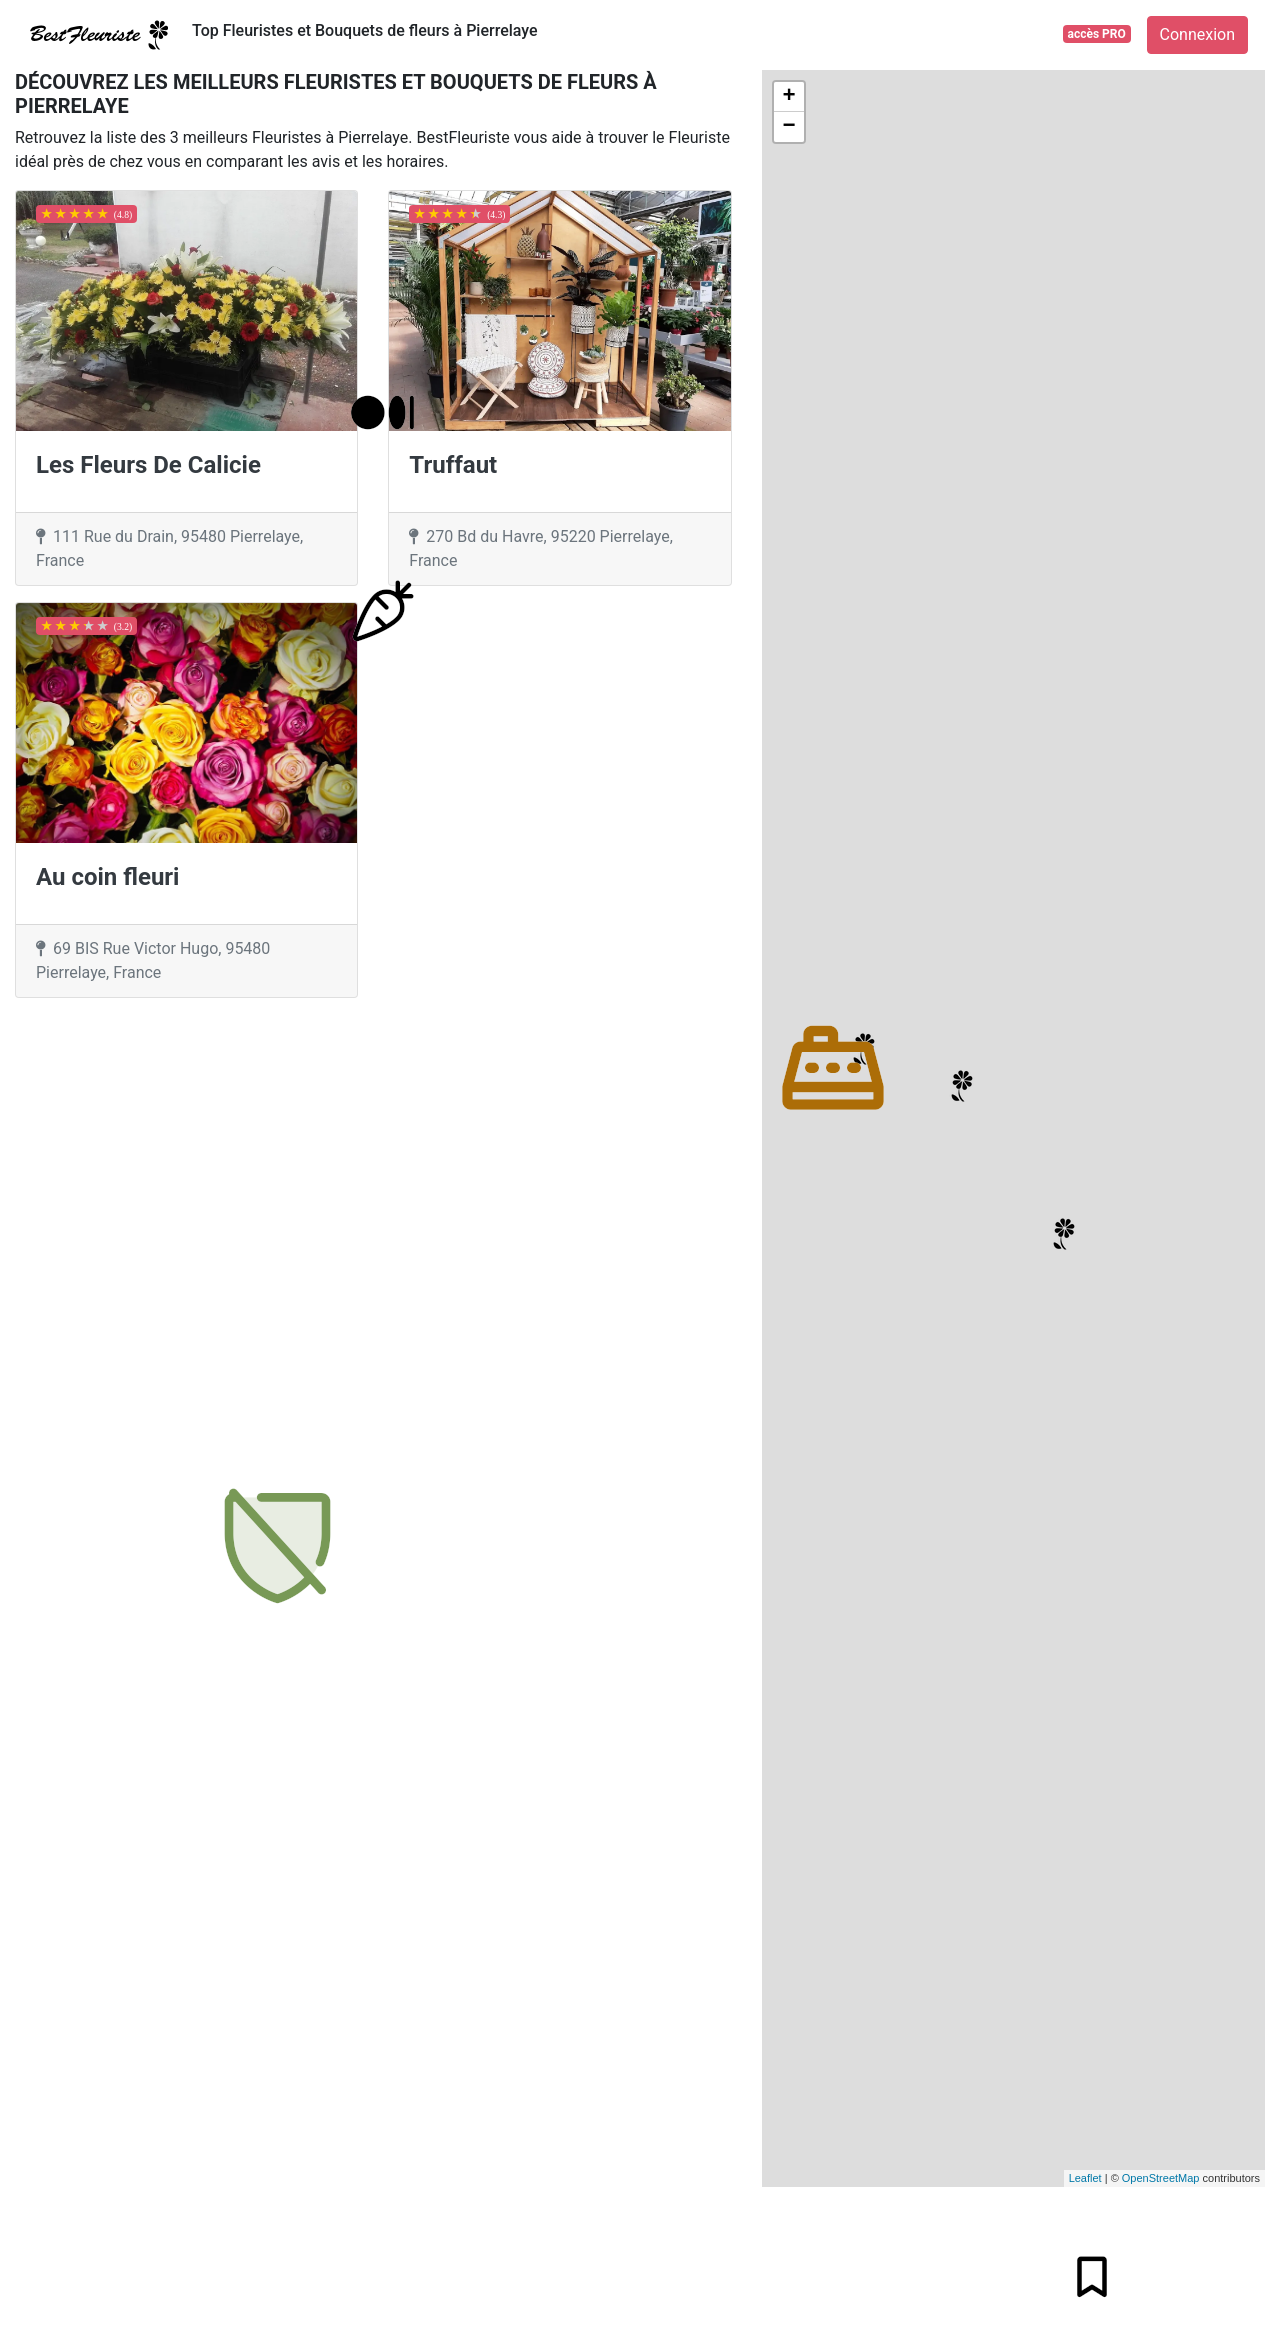  What do you see at coordinates (382, 412) in the screenshot?
I see `open the Medium app` at bounding box center [382, 412].